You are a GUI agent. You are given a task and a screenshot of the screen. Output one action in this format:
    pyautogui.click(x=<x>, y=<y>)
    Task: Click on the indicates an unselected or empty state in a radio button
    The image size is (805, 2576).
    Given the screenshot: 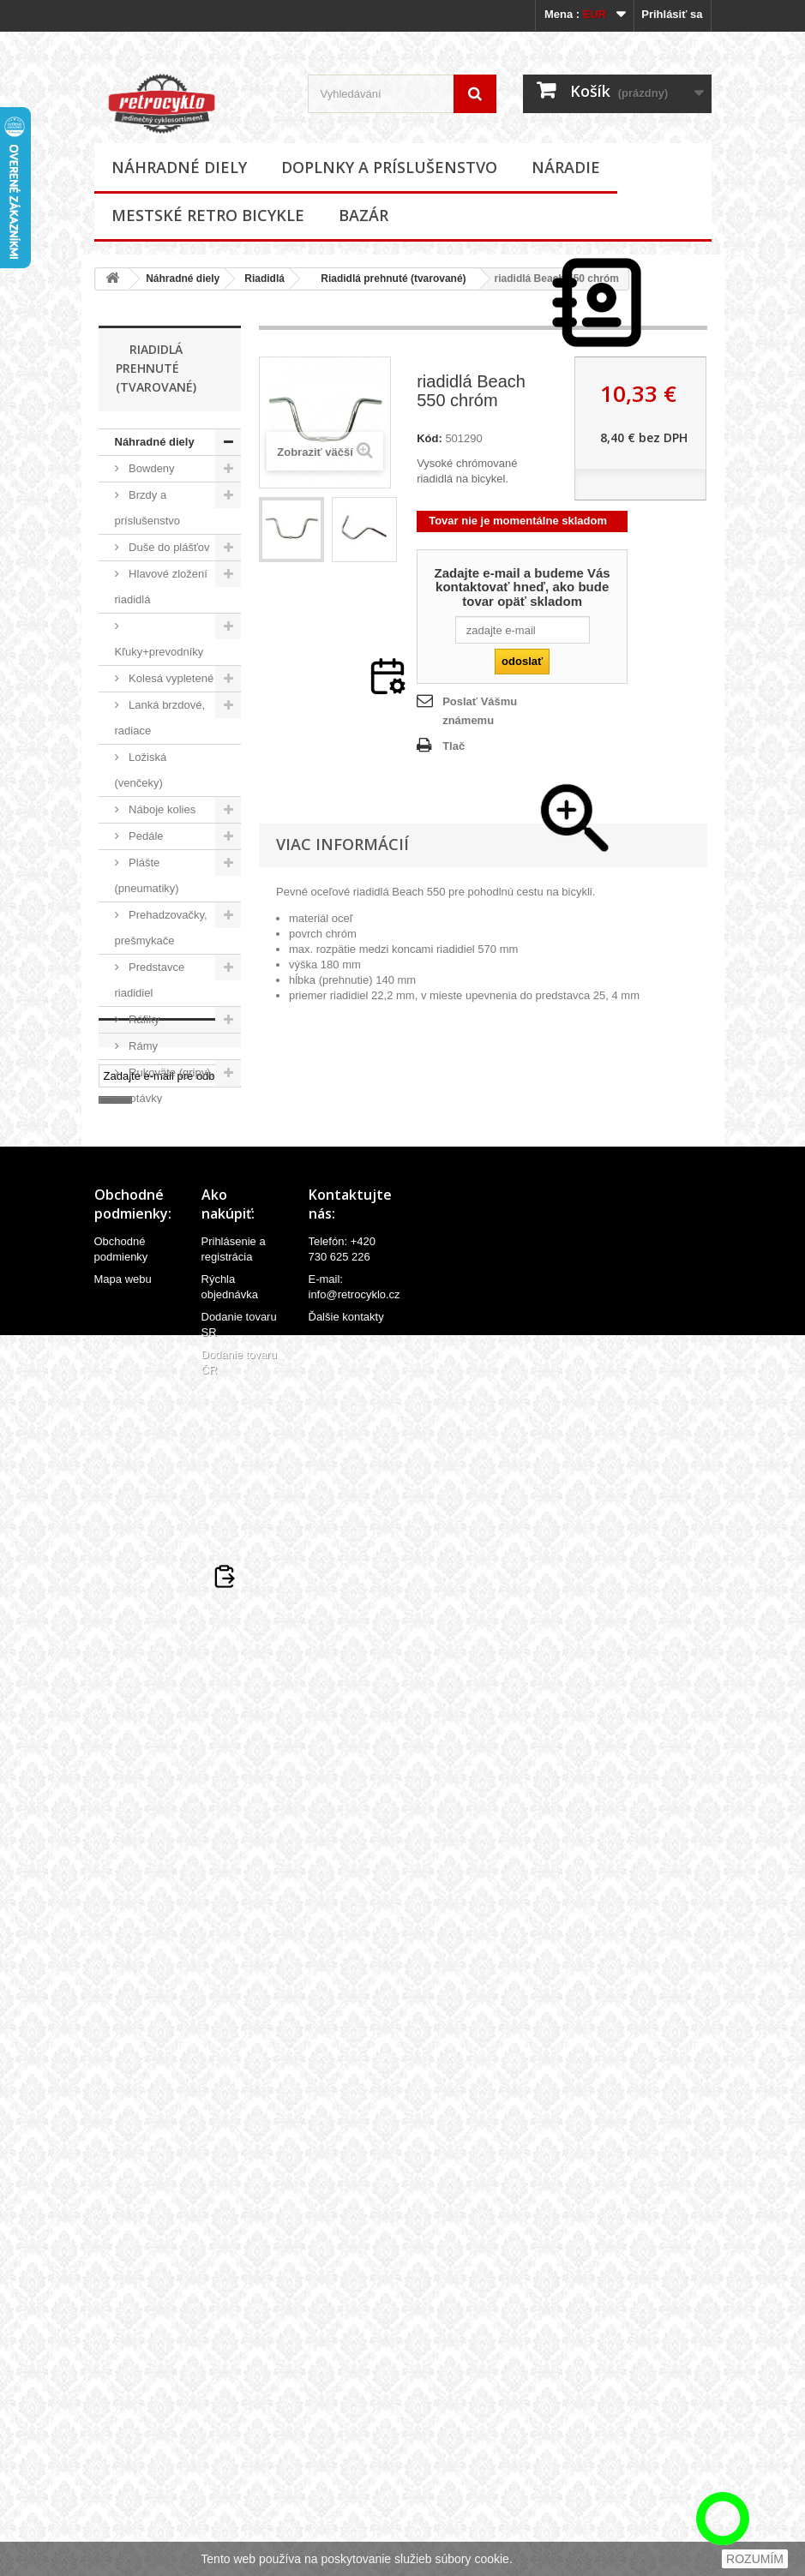 What is the action you would take?
    pyautogui.click(x=723, y=2519)
    